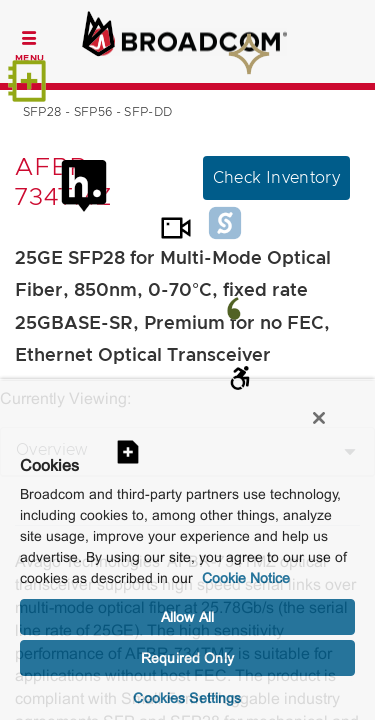  Describe the element at coordinates (98, 33) in the screenshot. I see `Firebase platform logo` at that location.